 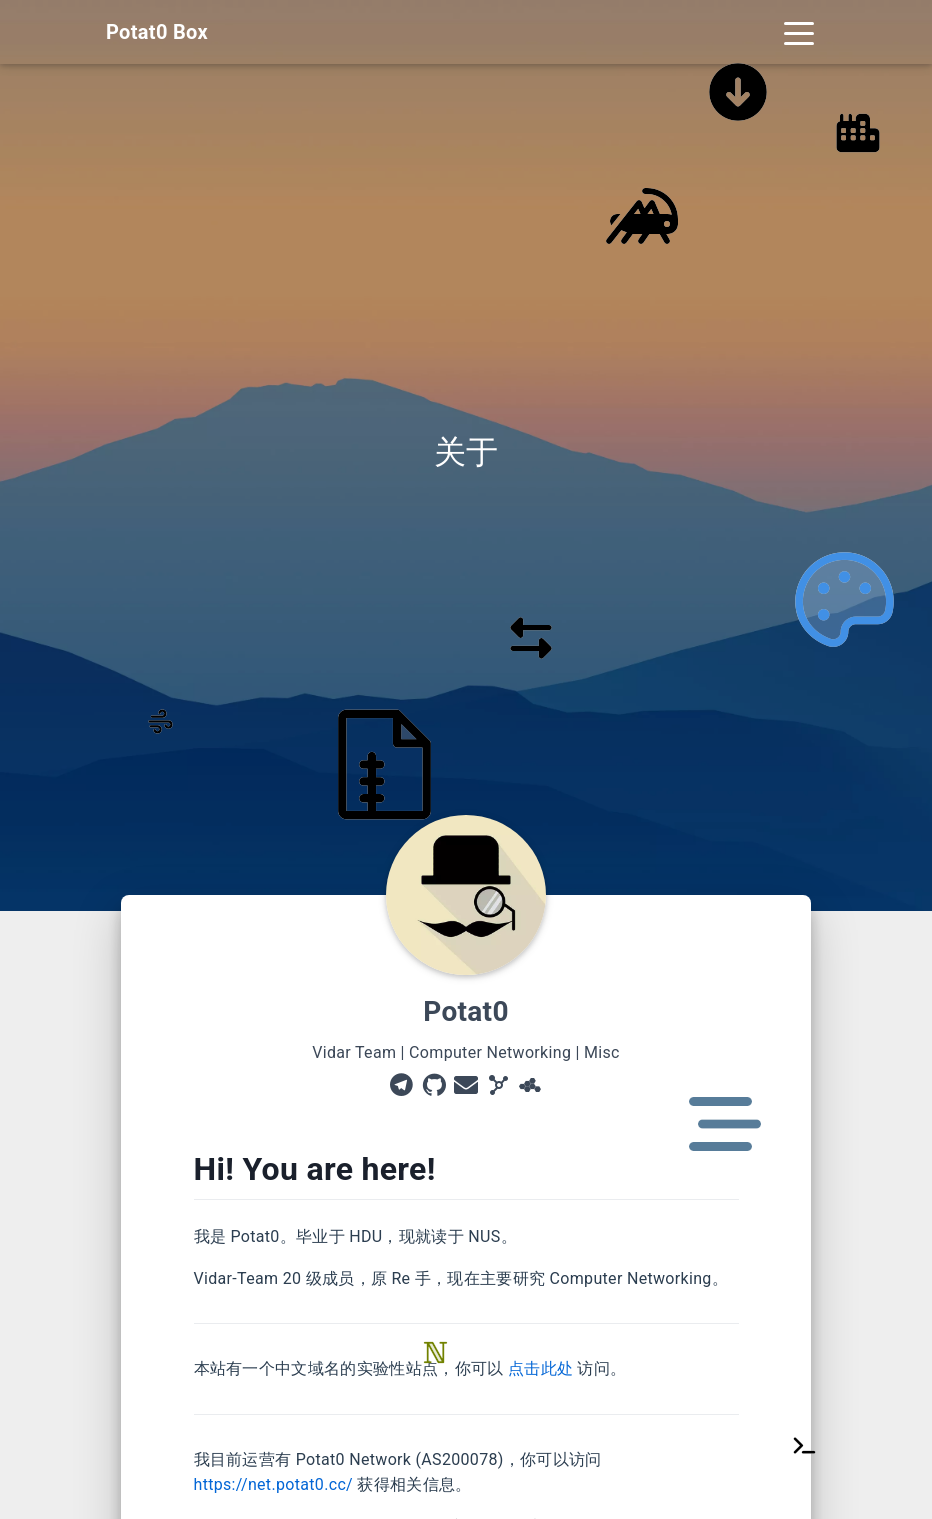 I want to click on open the command line terminal, so click(x=804, y=1445).